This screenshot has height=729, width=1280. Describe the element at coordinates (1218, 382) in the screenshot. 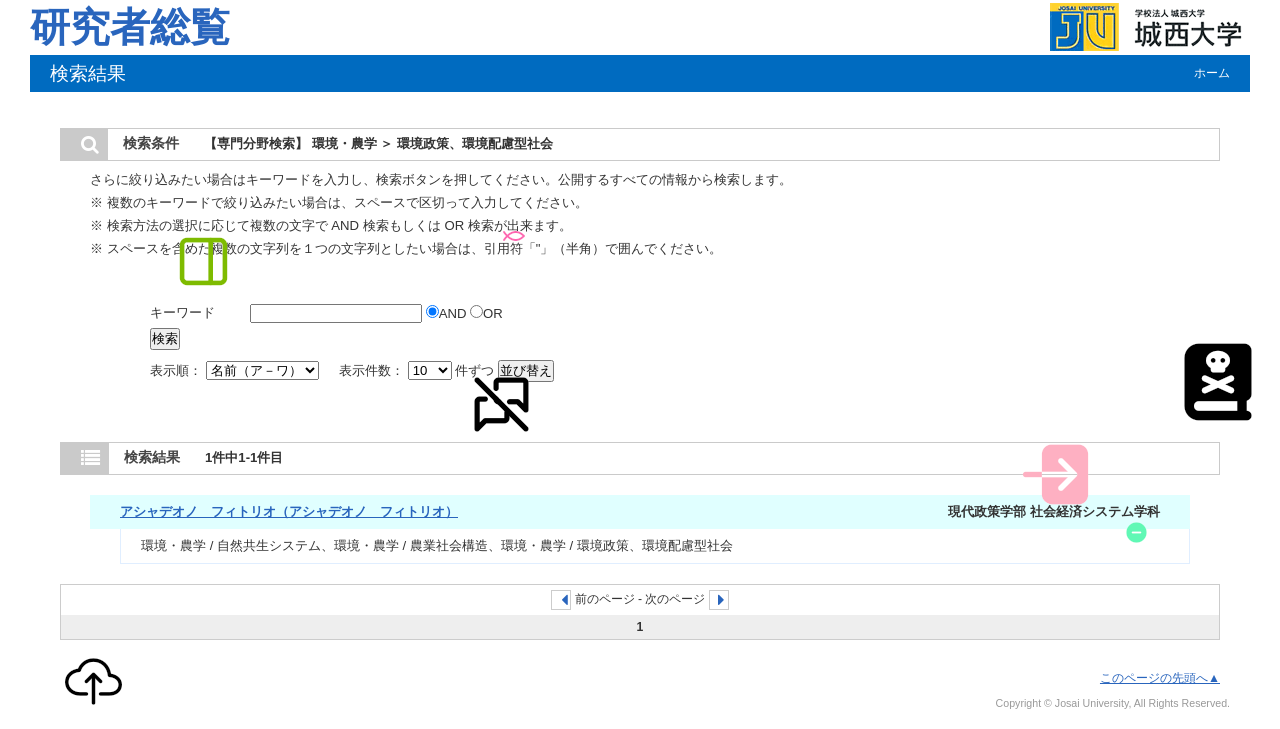

I see `access spooky or halloween-themed content` at that location.